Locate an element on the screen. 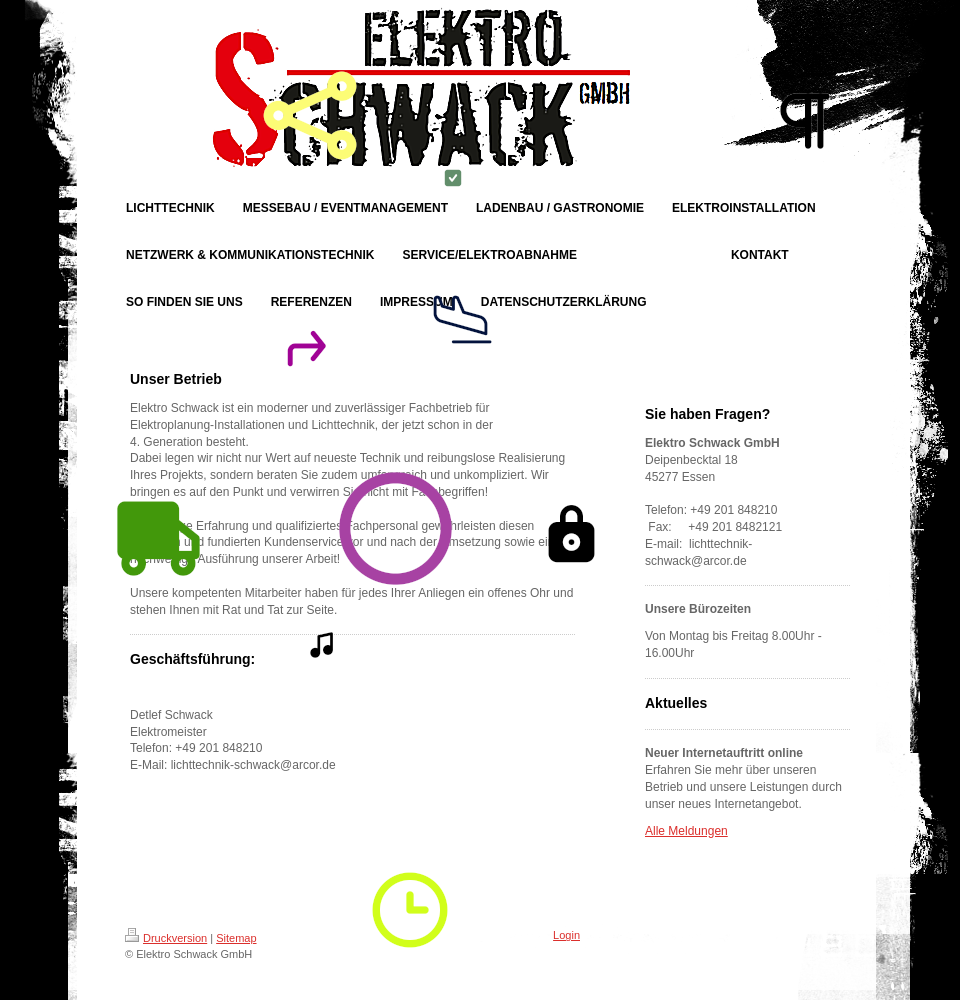 This screenshot has height=1000, width=960. unselected radio button option is located at coordinates (395, 528).